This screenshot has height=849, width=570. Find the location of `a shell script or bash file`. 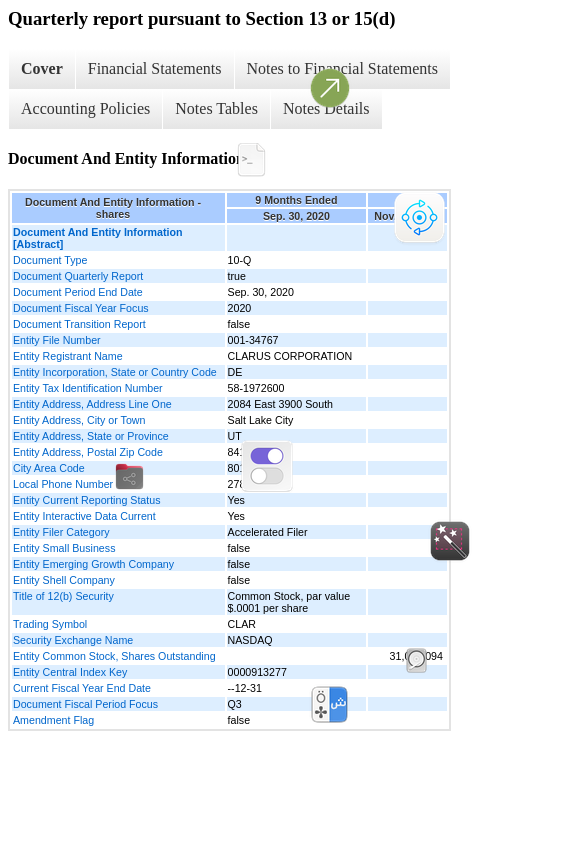

a shell script or bash file is located at coordinates (251, 159).